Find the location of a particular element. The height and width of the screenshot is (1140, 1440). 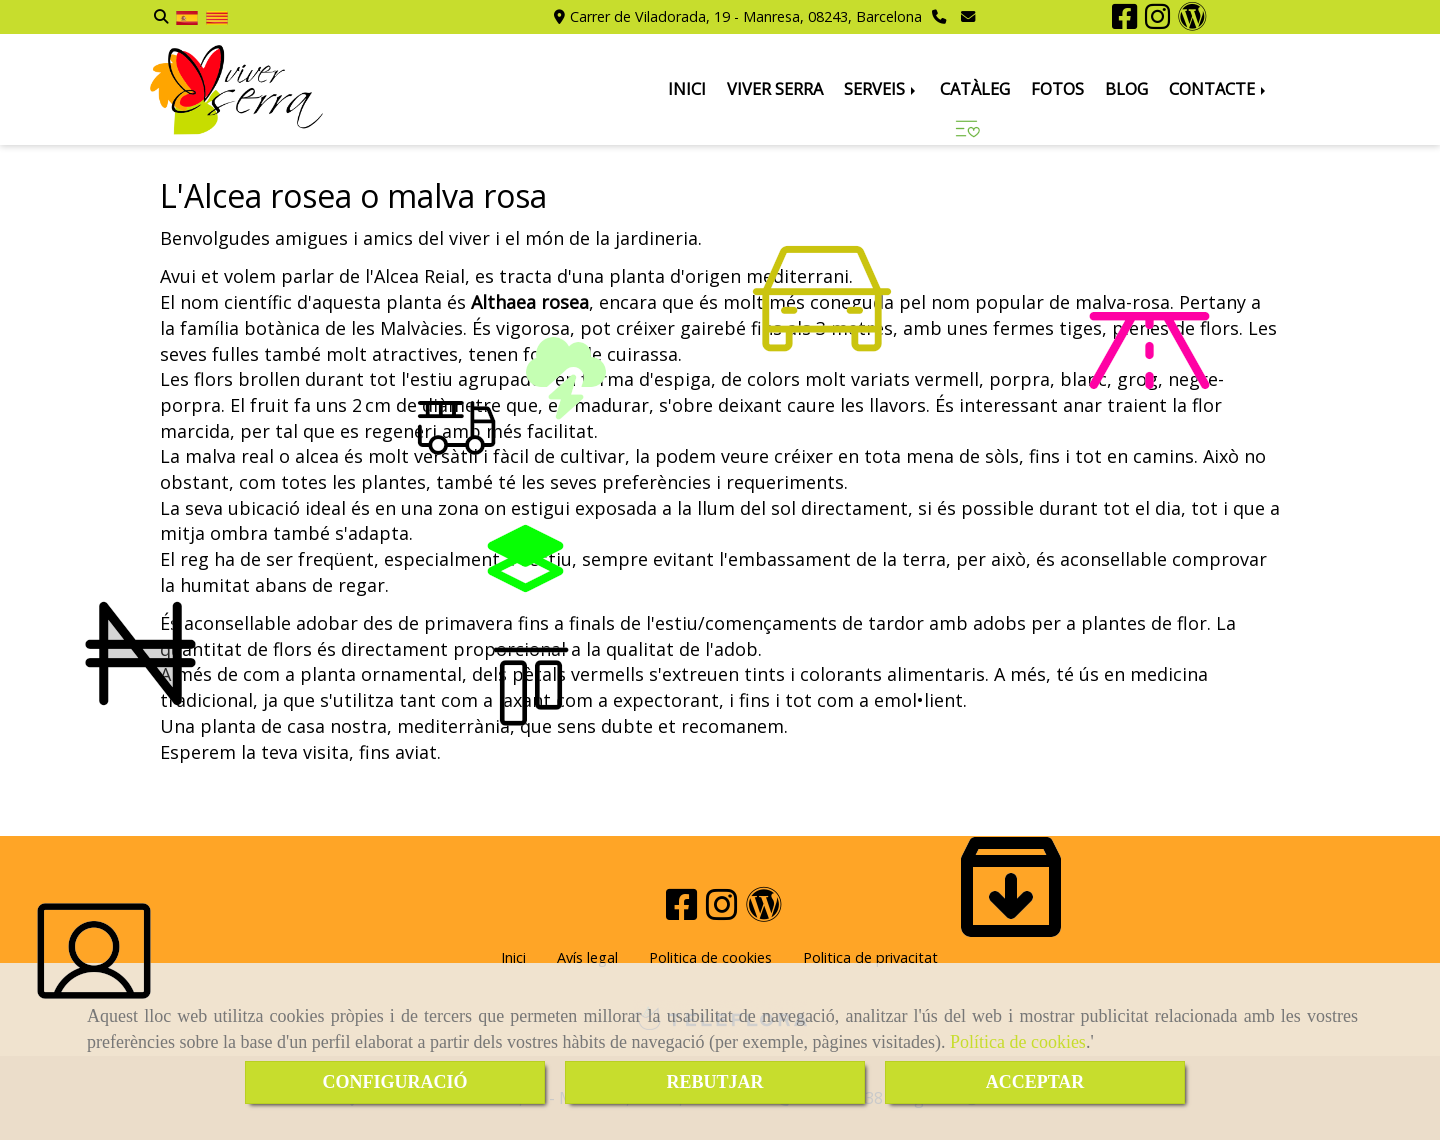

bring layer to front is located at coordinates (525, 558).